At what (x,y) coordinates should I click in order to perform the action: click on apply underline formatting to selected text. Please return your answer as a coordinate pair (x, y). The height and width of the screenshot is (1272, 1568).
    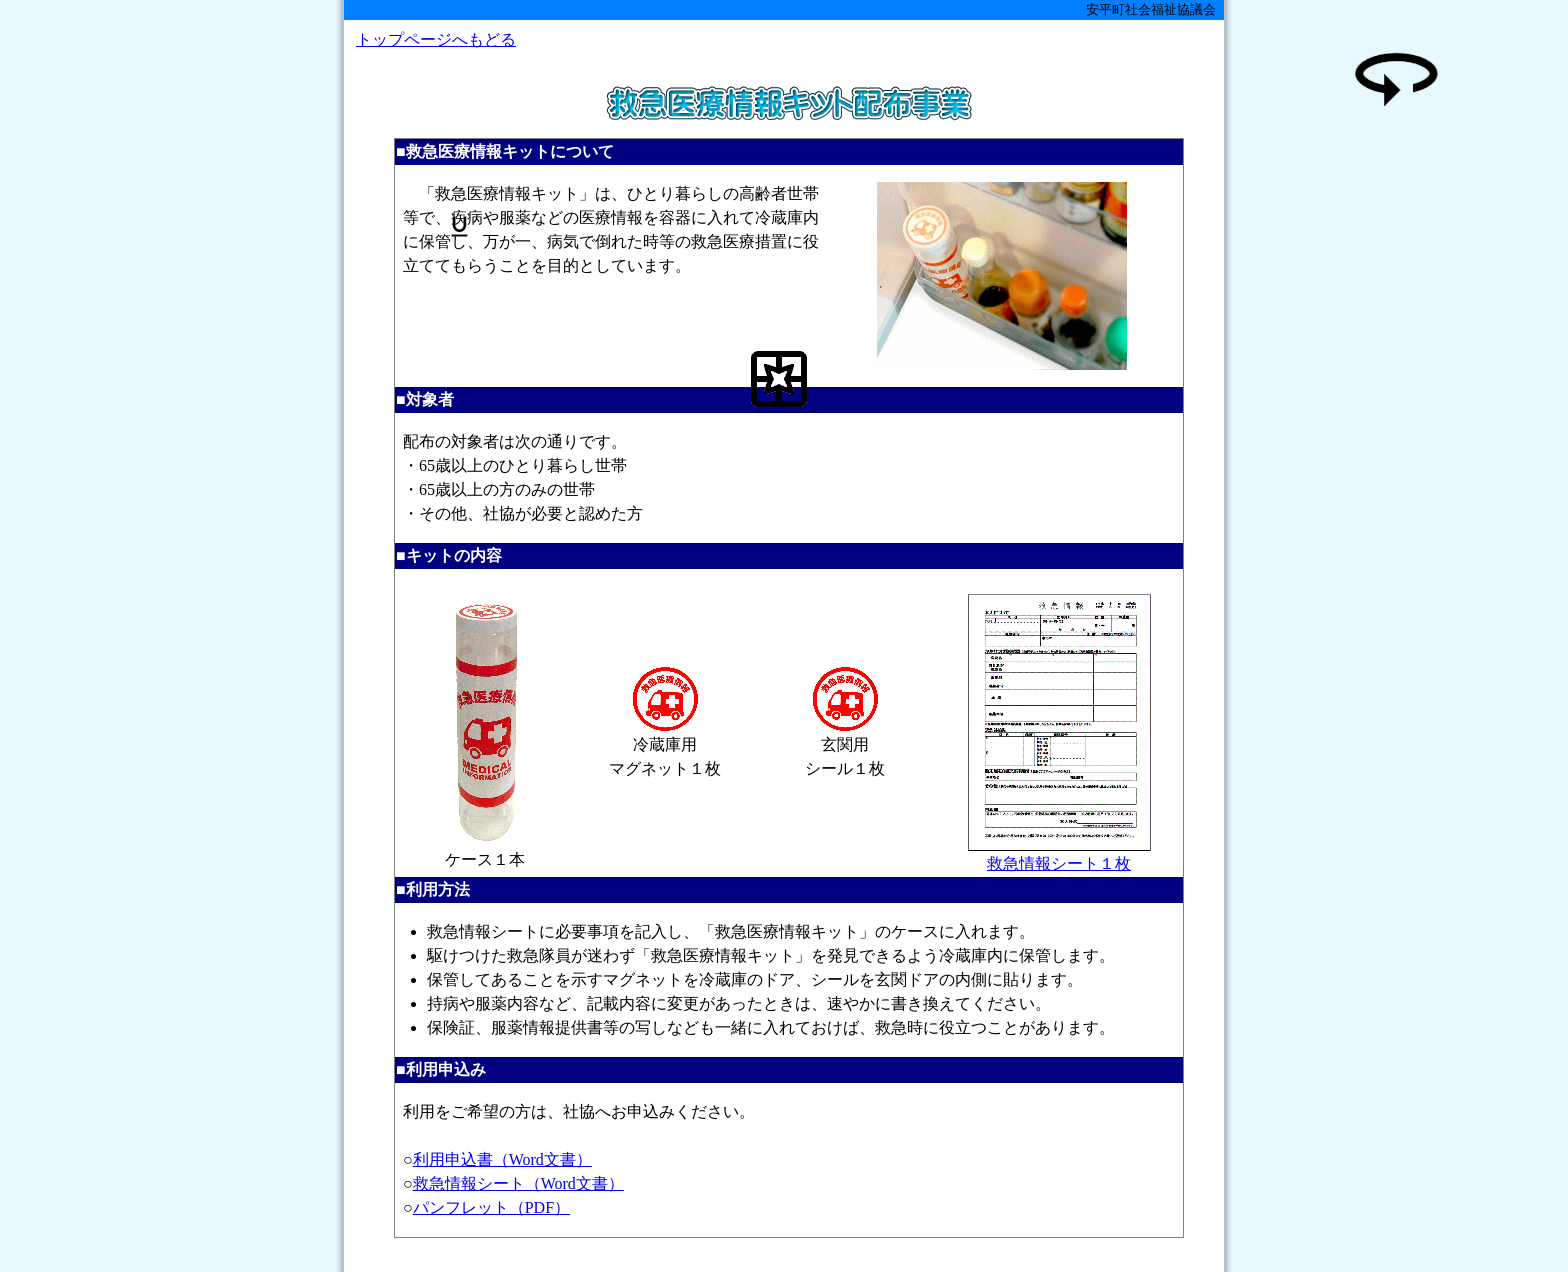
    Looking at the image, I should click on (459, 226).